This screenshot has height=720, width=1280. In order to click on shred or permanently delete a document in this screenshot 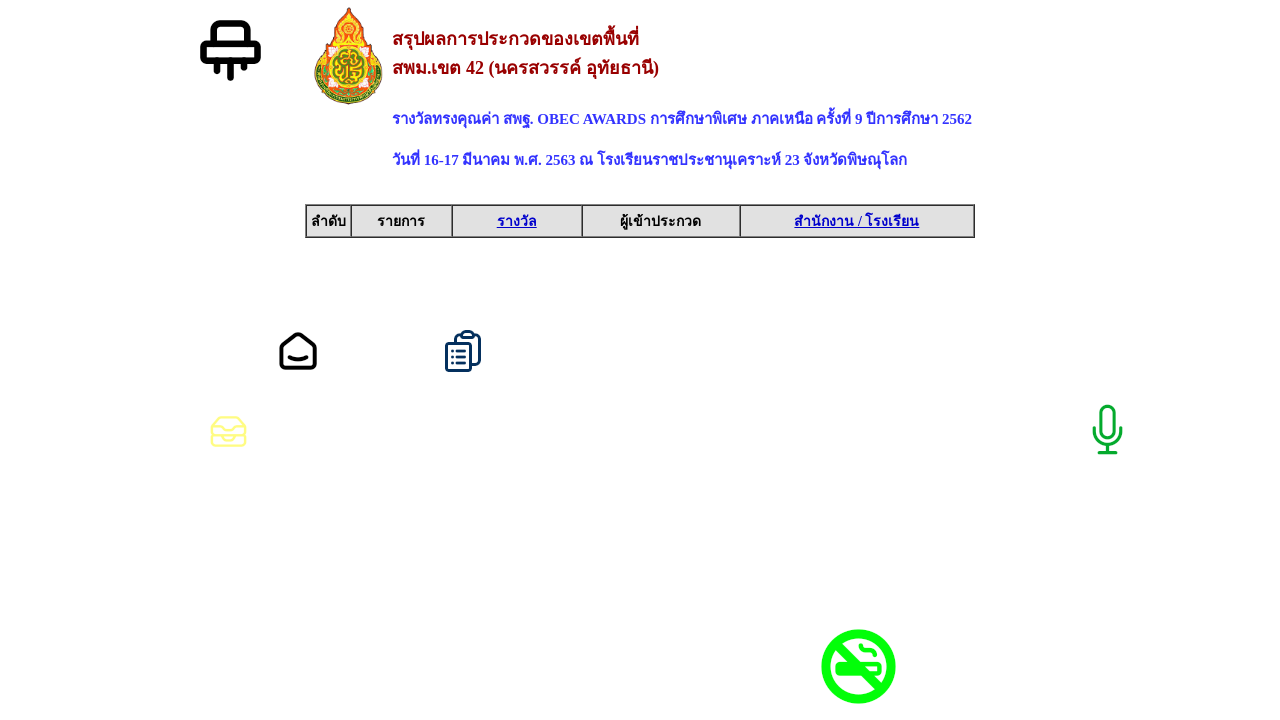, I will do `click(230, 50)`.